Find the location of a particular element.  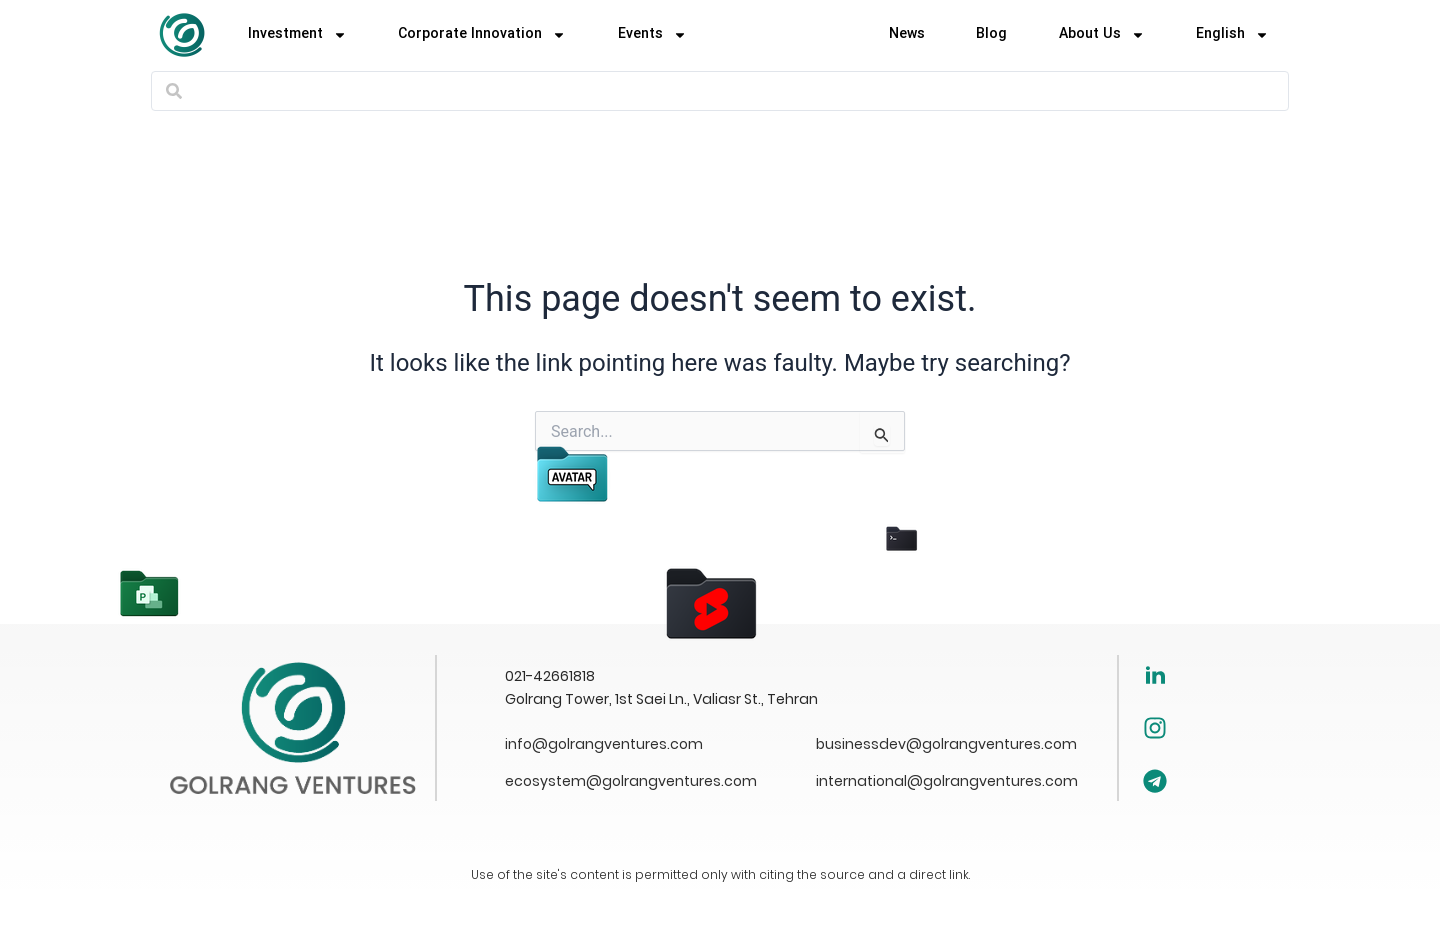

open folder containing microsoft project files is located at coordinates (149, 595).